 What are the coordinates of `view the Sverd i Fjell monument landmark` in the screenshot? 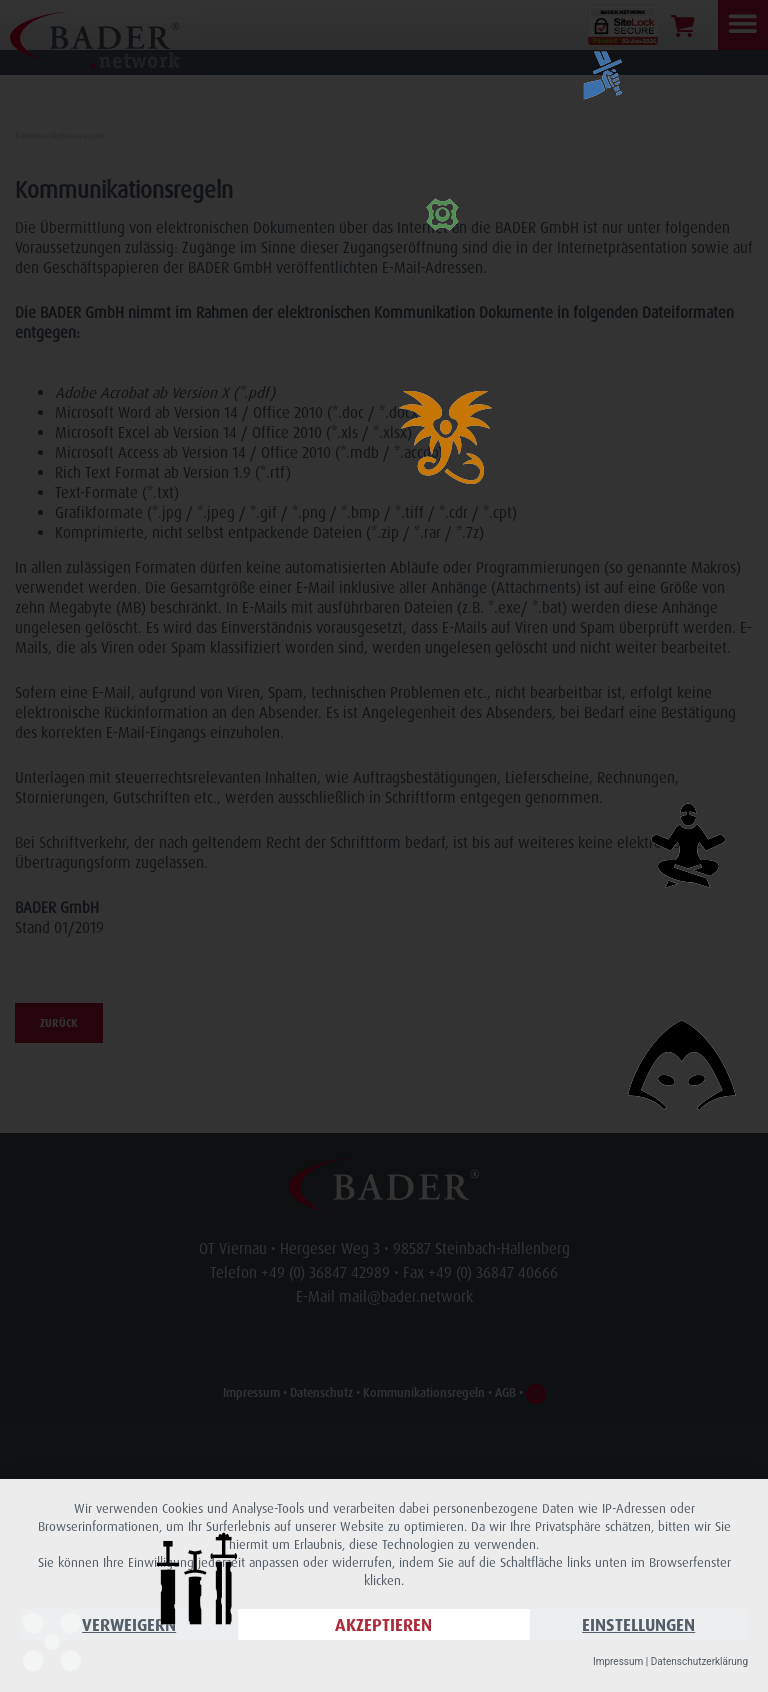 It's located at (197, 1577).